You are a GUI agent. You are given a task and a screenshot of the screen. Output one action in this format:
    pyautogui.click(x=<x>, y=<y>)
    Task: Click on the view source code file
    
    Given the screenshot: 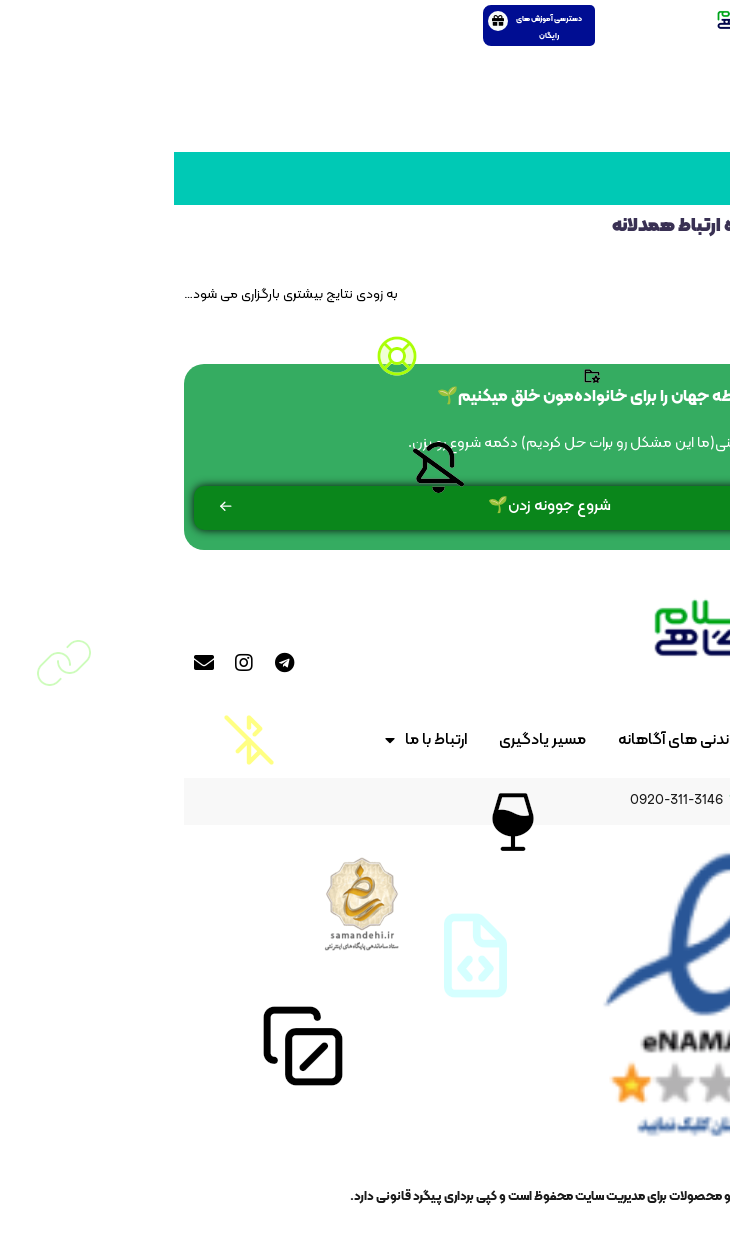 What is the action you would take?
    pyautogui.click(x=475, y=955)
    